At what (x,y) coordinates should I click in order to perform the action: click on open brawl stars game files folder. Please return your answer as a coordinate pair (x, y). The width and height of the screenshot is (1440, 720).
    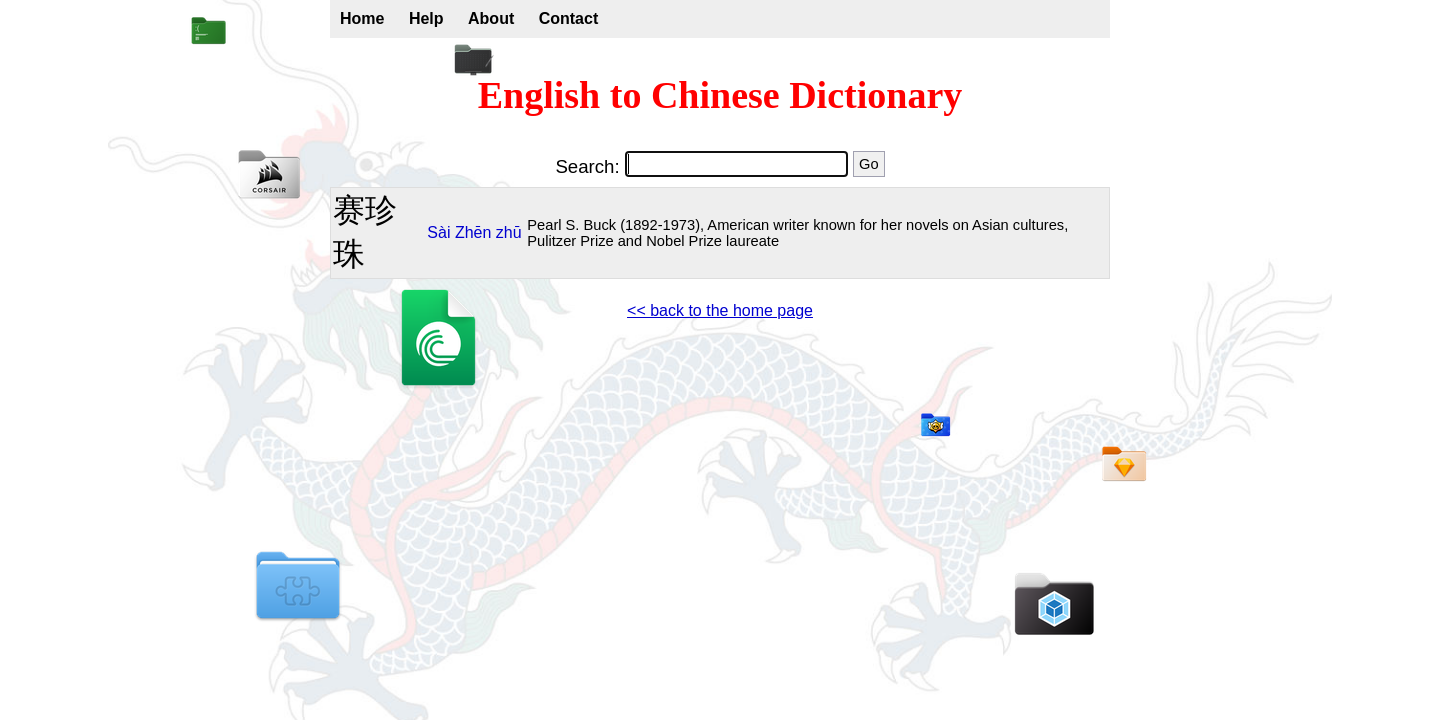
    Looking at the image, I should click on (935, 425).